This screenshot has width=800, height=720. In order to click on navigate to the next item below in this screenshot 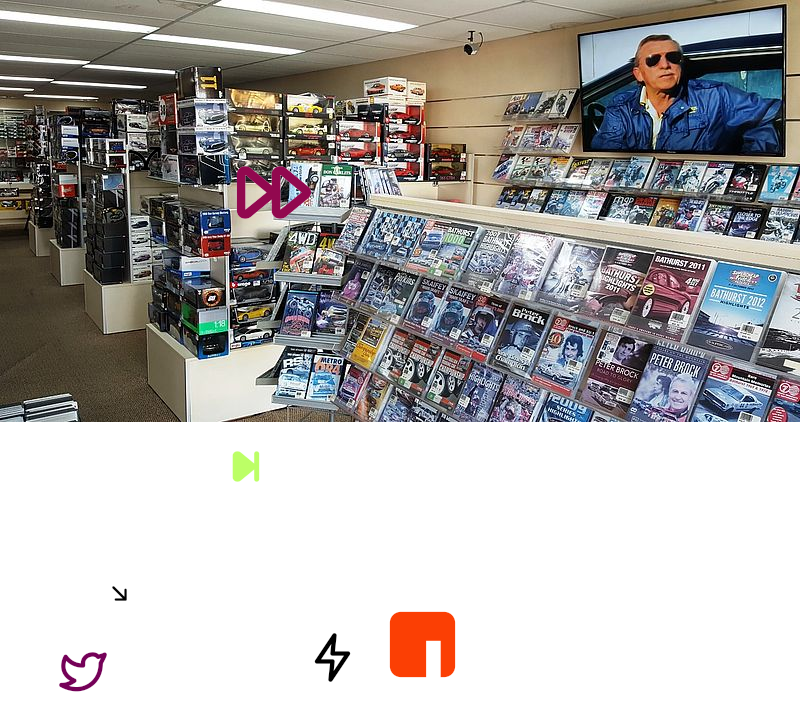, I will do `click(119, 593)`.